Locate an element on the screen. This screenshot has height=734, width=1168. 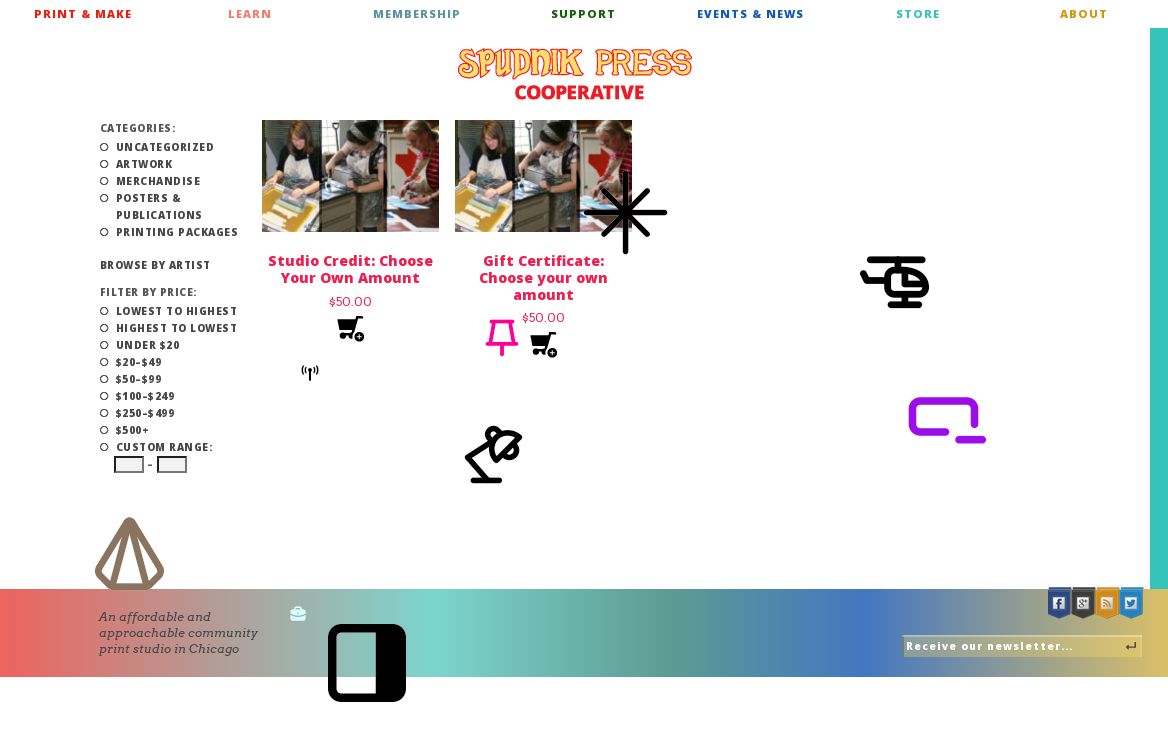
indicates a featured or starred item is located at coordinates (626, 213).